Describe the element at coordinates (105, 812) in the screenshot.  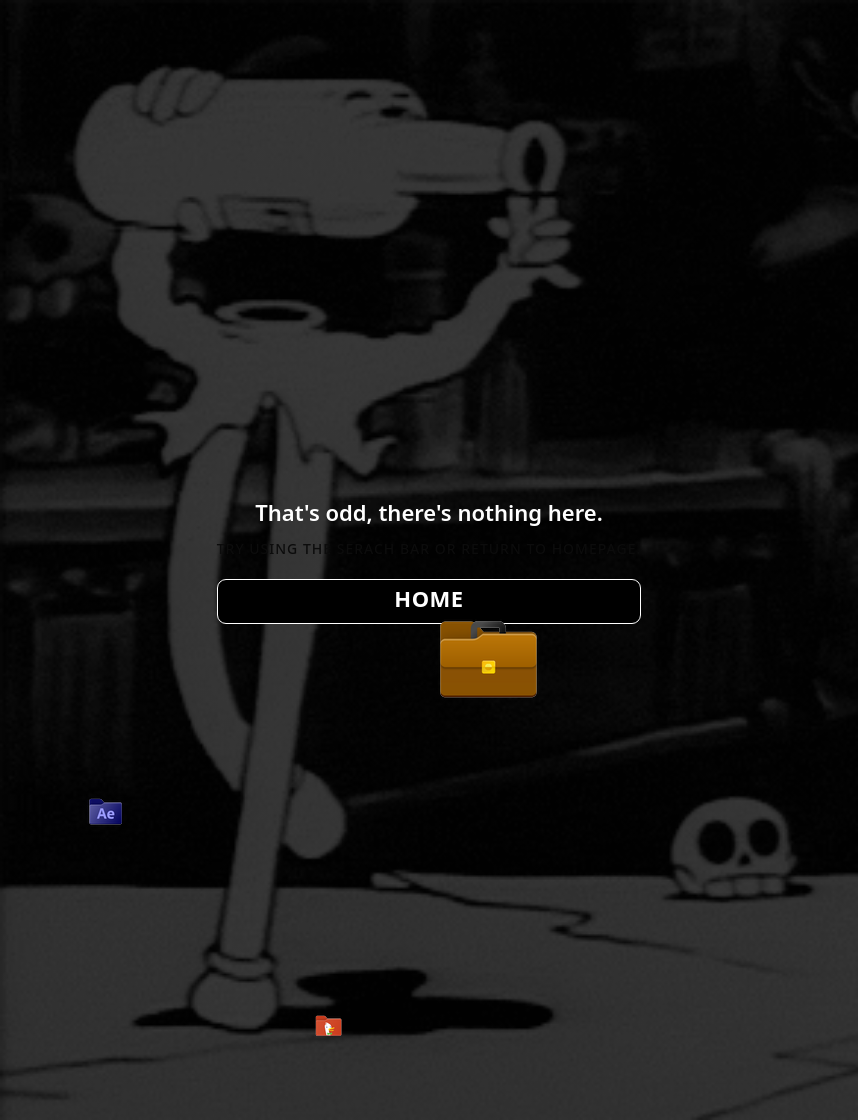
I see `folder containing Adobe After Effects project files` at that location.